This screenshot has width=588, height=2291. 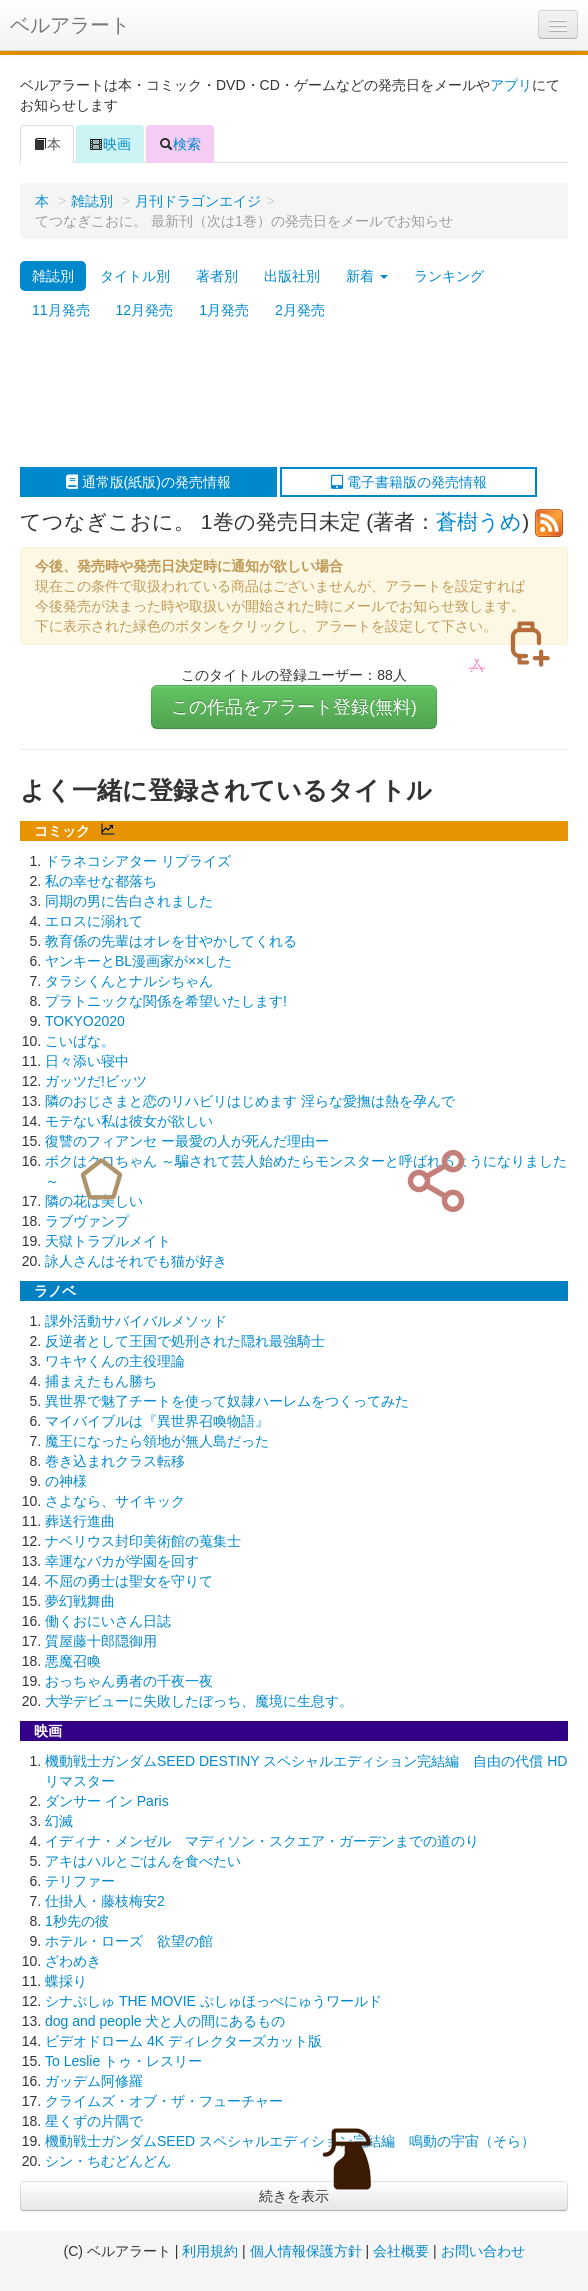 I want to click on share content with others, so click(x=436, y=1181).